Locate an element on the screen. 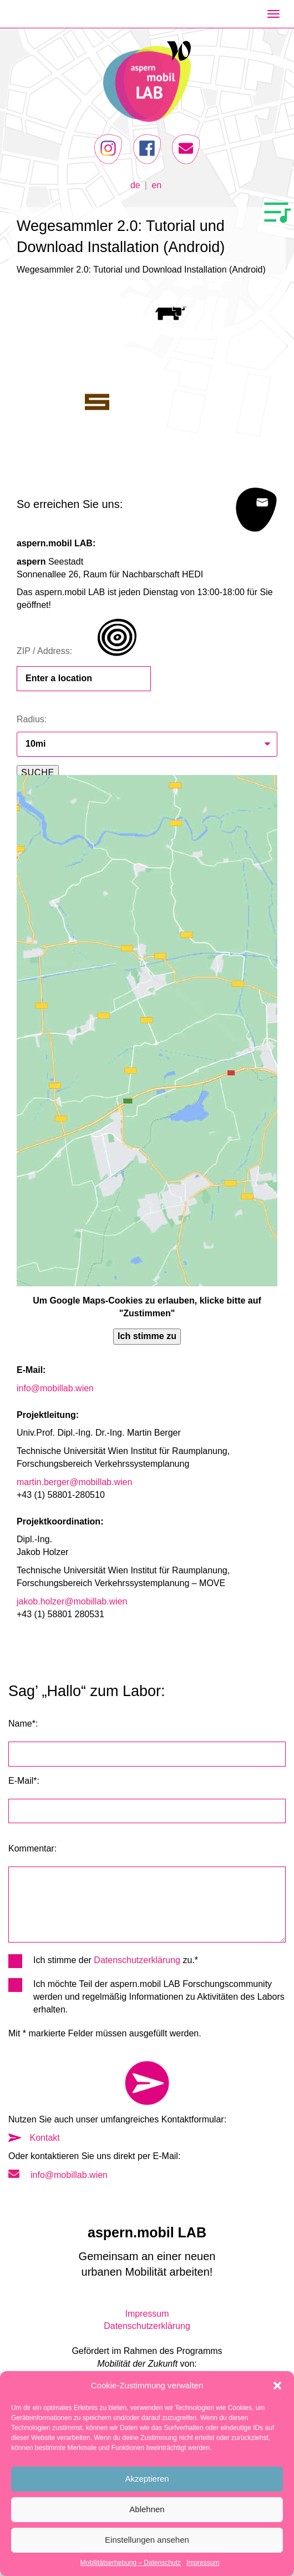 This screenshot has height=2576, width=294. optuna hyperparameter optimization framework logo is located at coordinates (117, 637).